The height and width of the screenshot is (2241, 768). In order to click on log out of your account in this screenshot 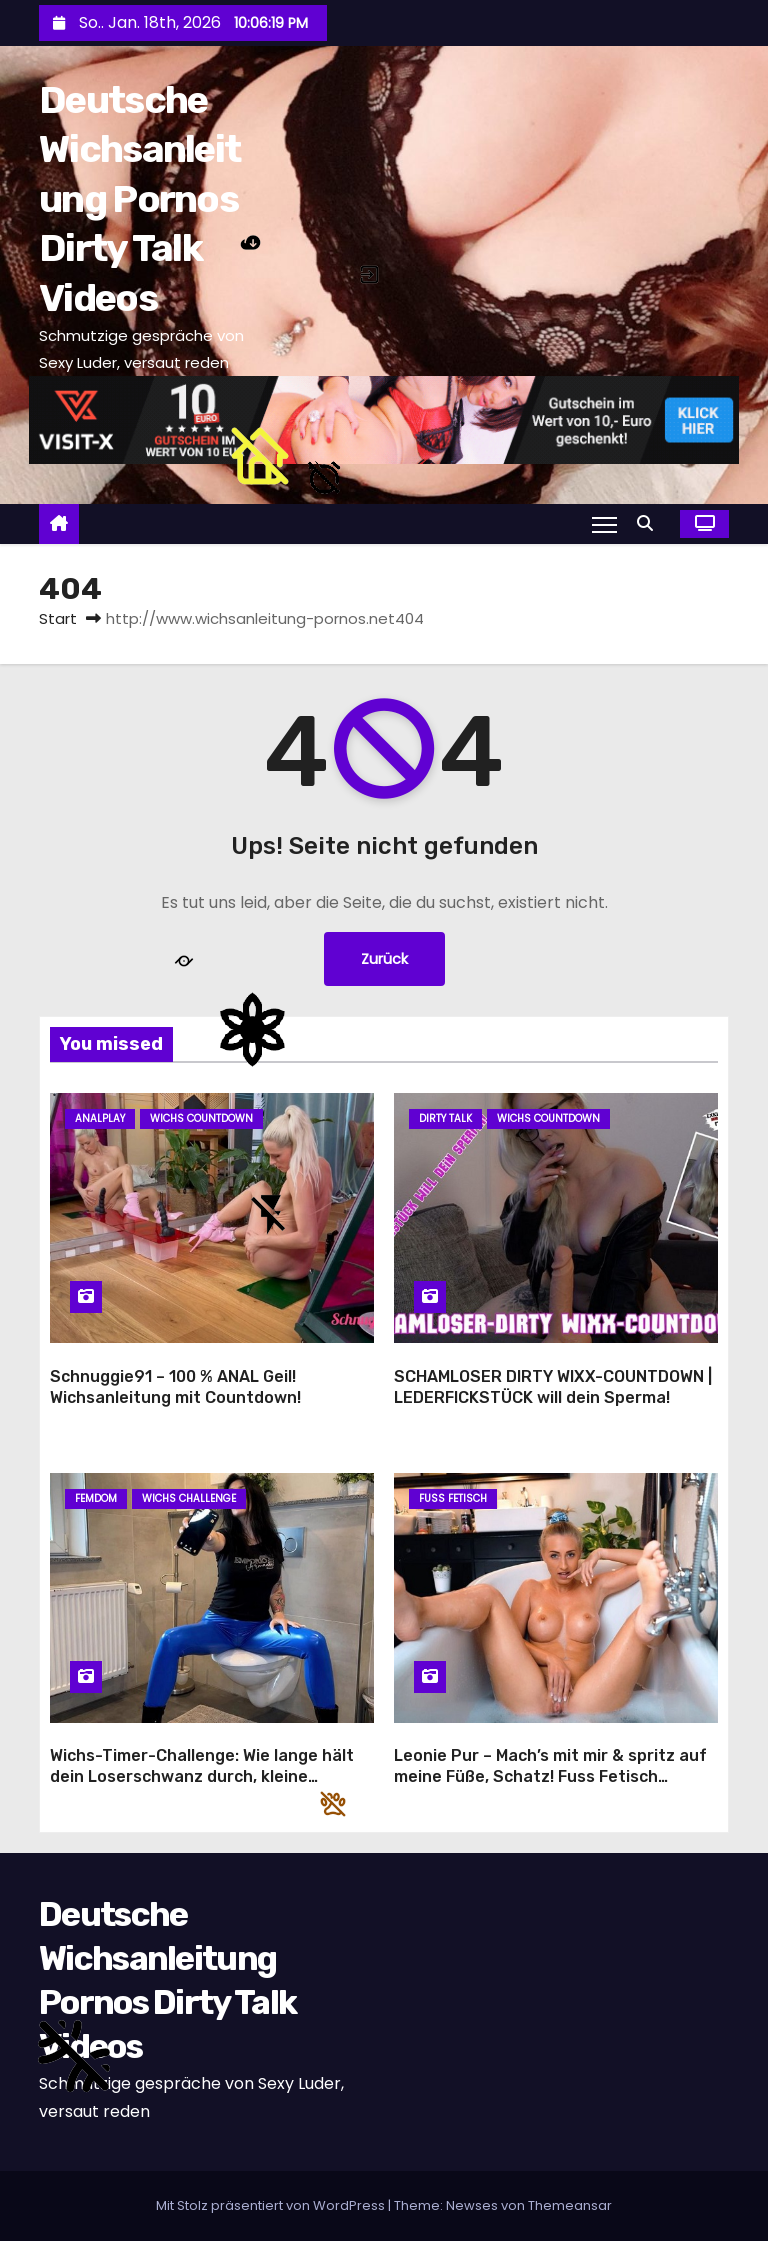, I will do `click(369, 274)`.